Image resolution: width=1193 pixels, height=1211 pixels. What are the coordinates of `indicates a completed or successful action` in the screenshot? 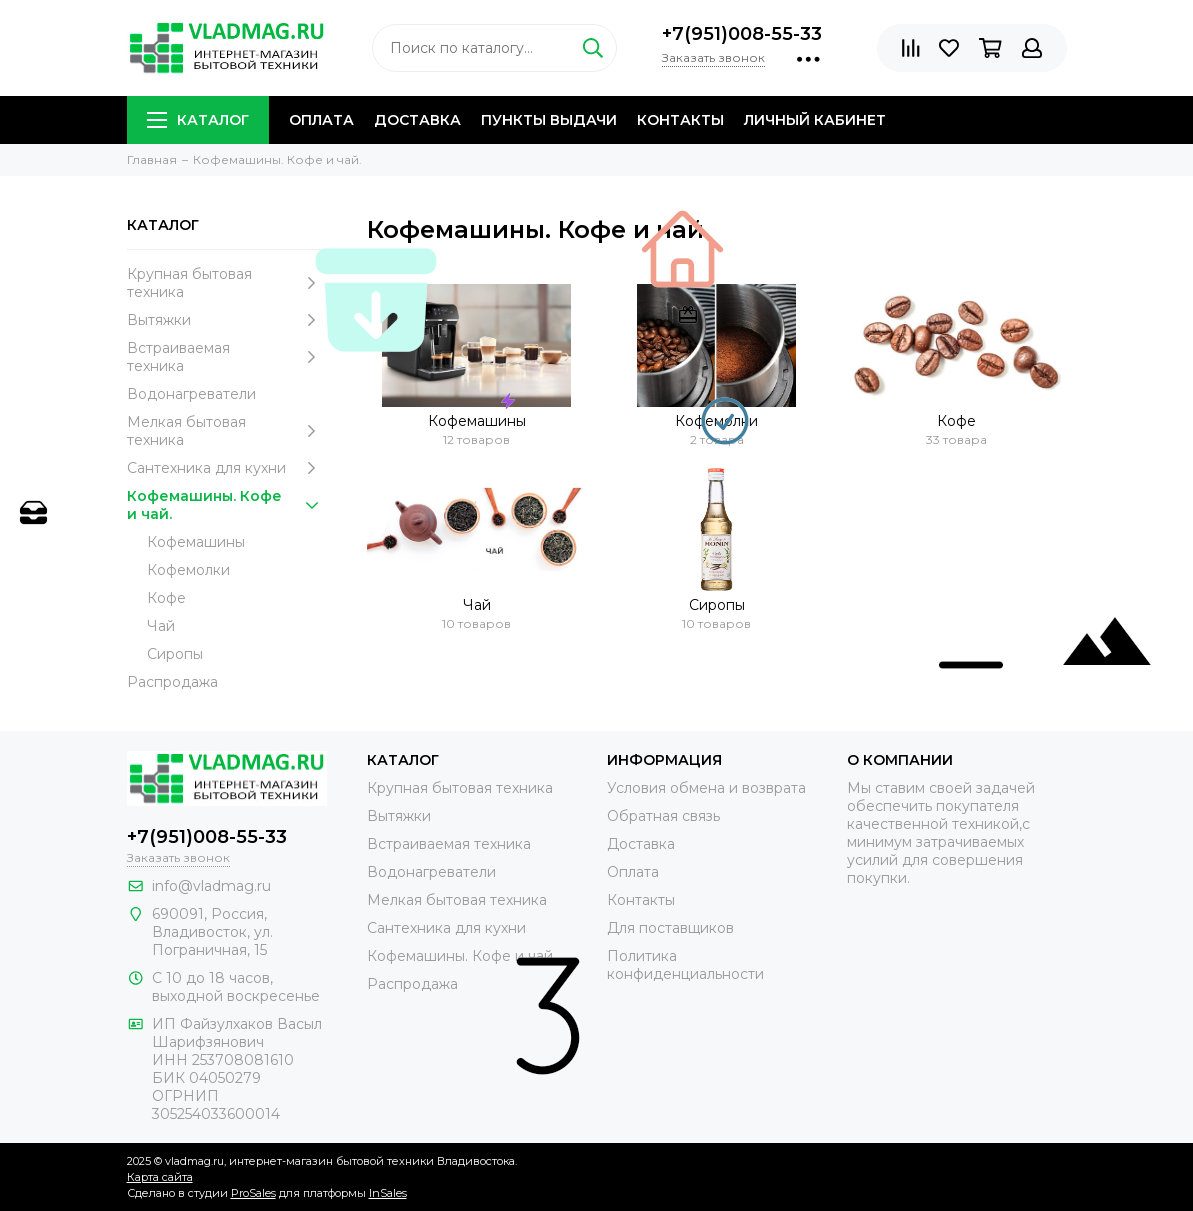 It's located at (725, 421).